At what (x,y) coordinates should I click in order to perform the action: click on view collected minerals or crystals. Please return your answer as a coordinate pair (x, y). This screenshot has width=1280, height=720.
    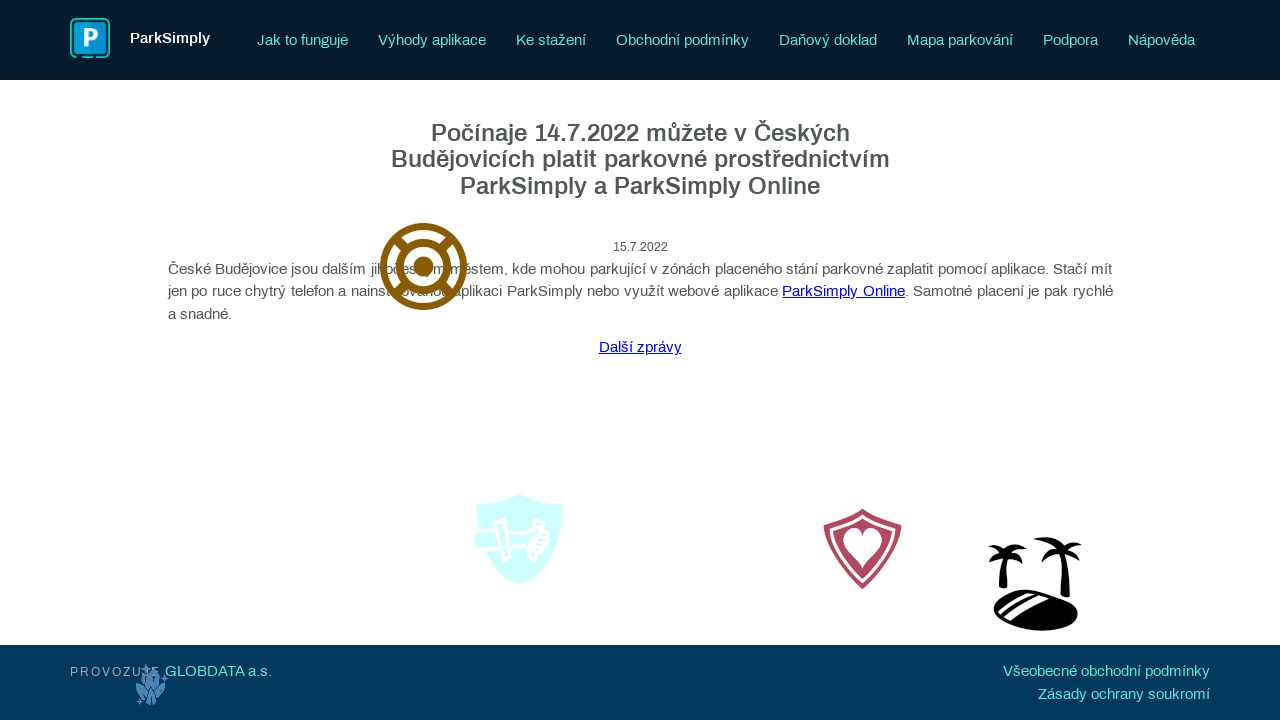
    Looking at the image, I should click on (152, 684).